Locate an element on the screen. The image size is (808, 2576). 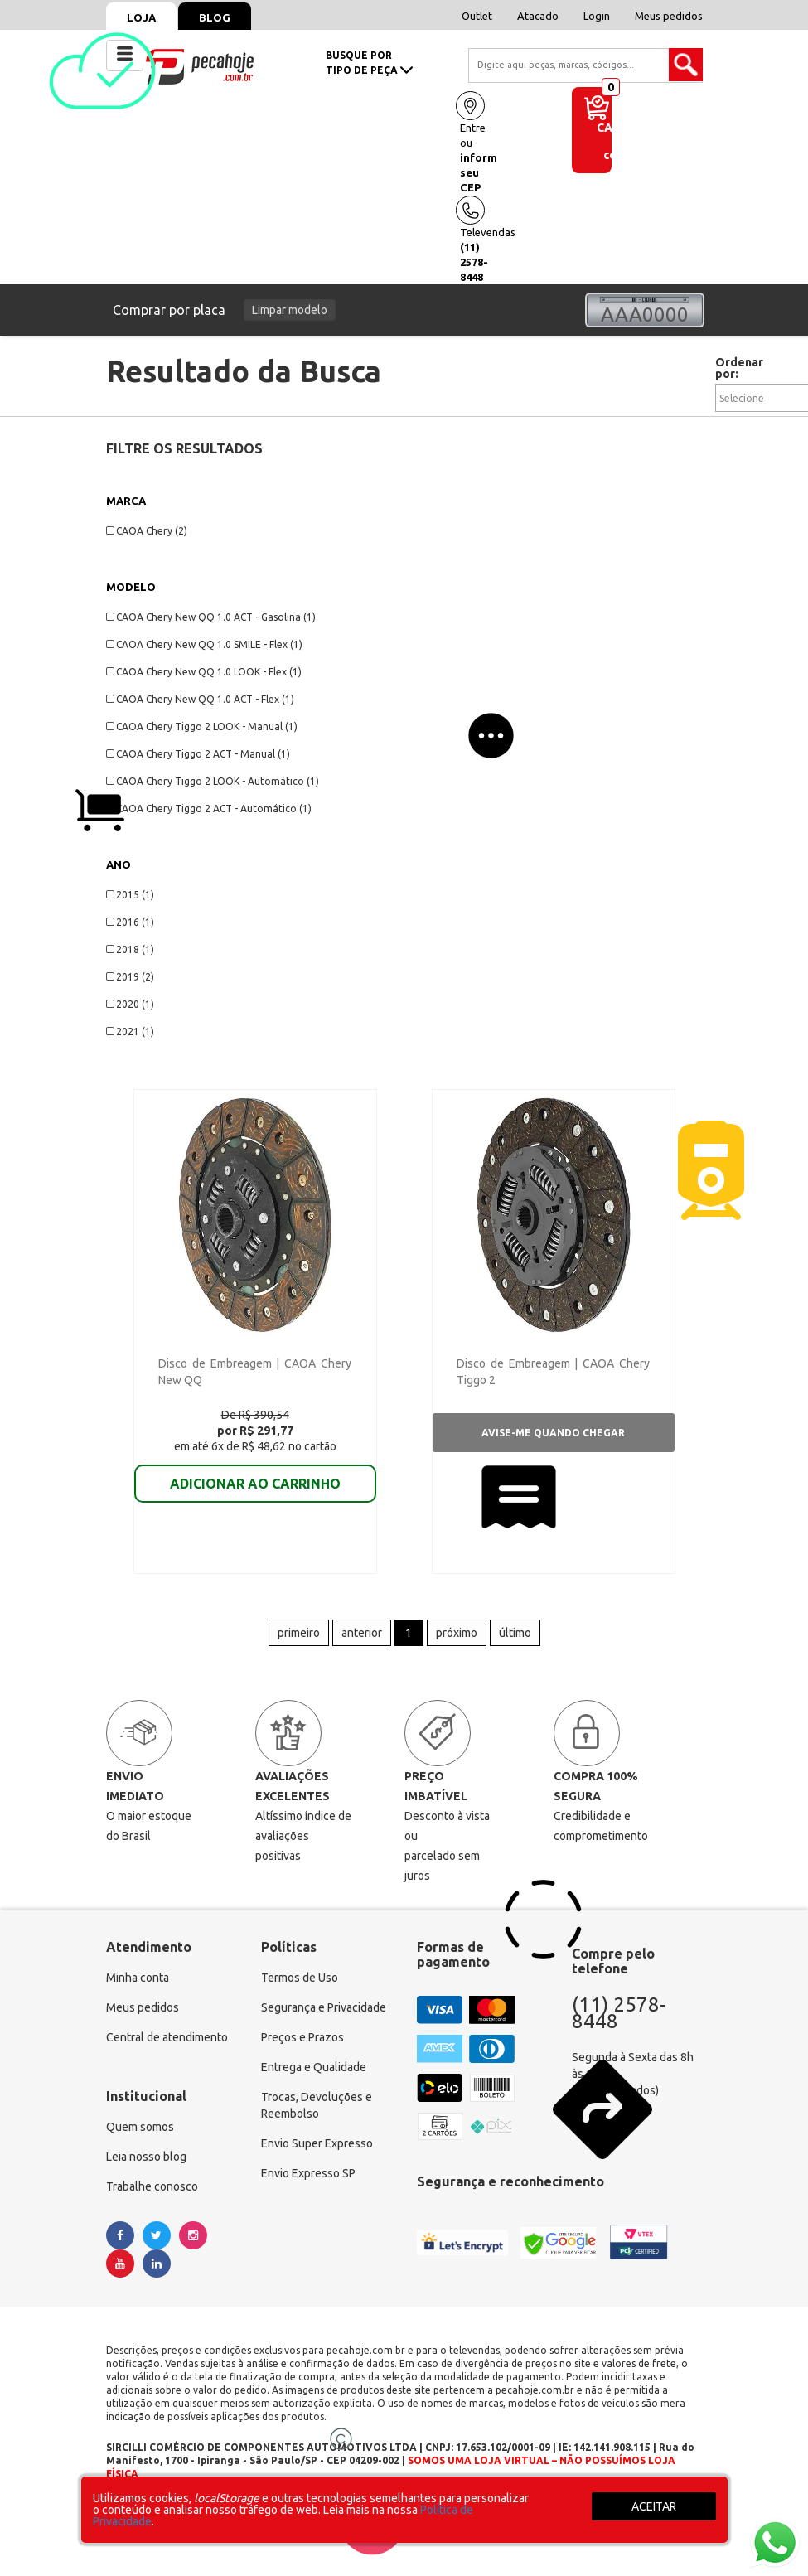
view purchase receipt or transaction history is located at coordinates (519, 1497).